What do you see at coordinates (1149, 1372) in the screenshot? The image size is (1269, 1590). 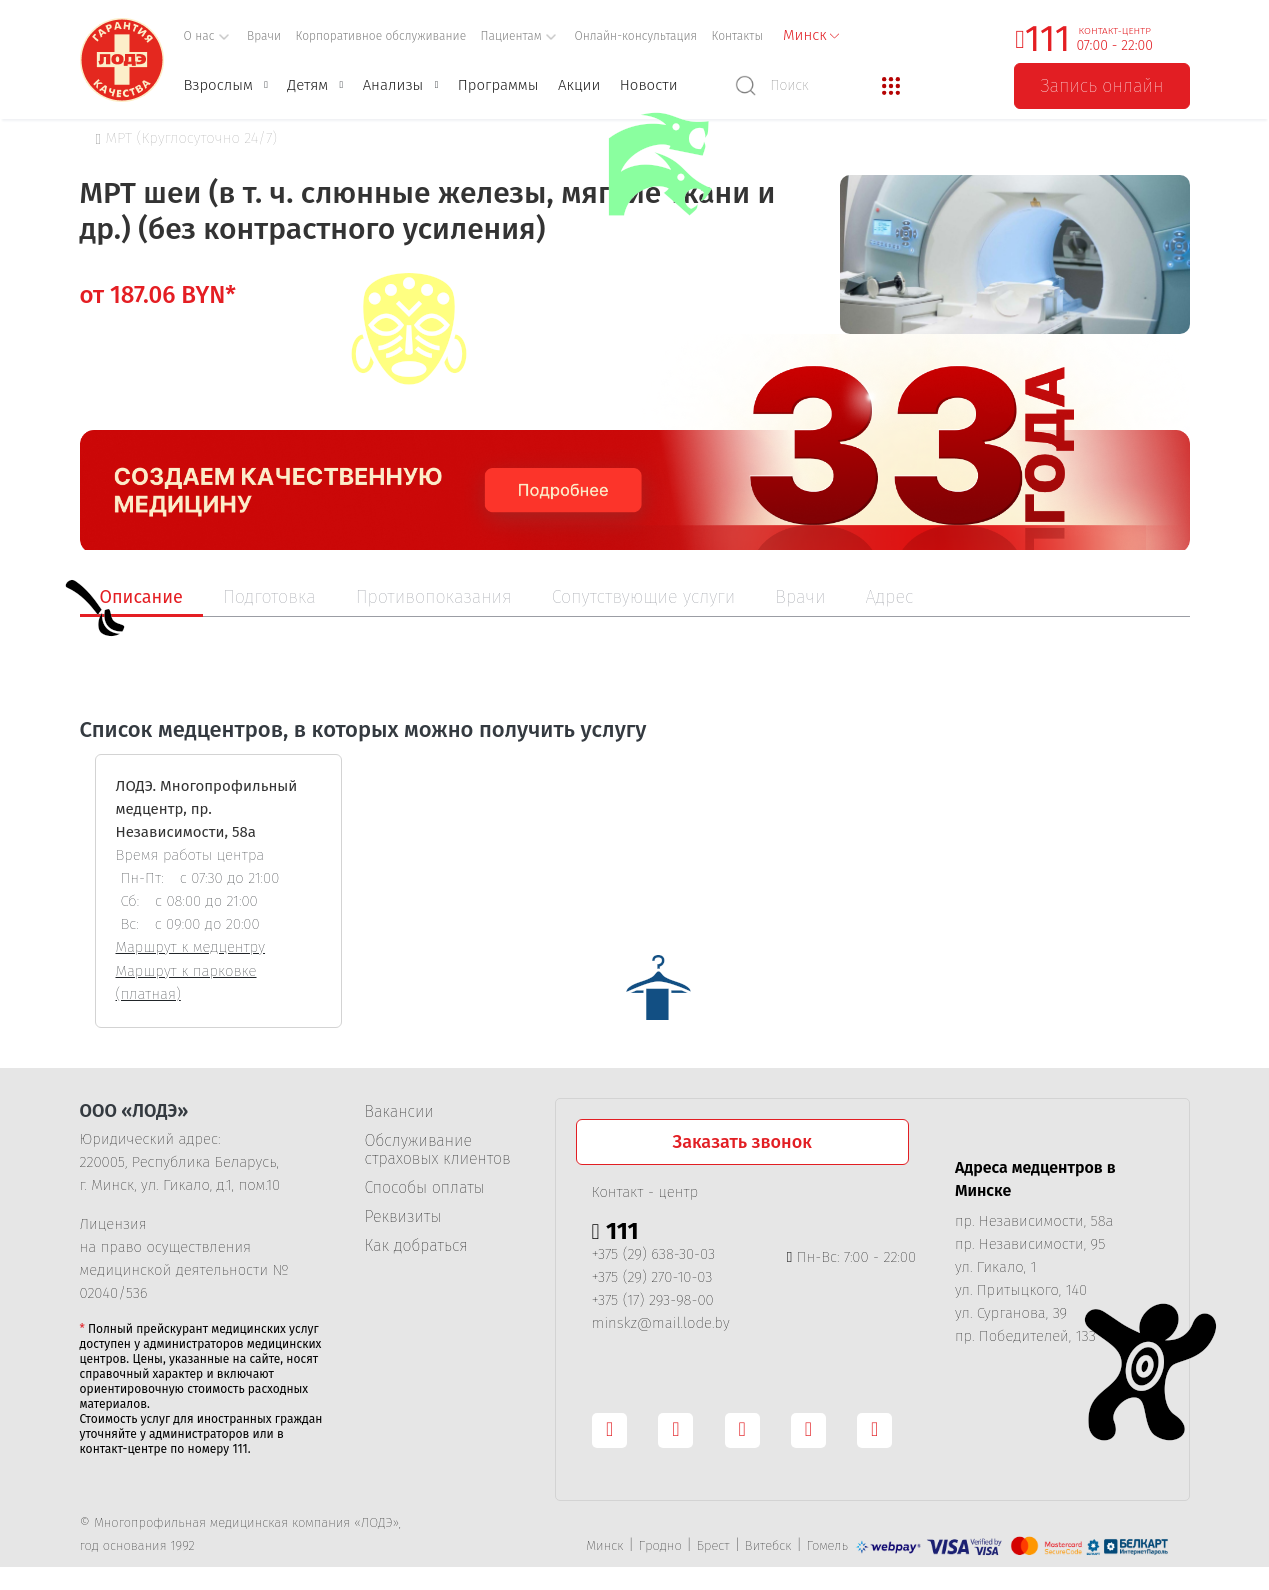 I see `select a practice target or training dummy` at bounding box center [1149, 1372].